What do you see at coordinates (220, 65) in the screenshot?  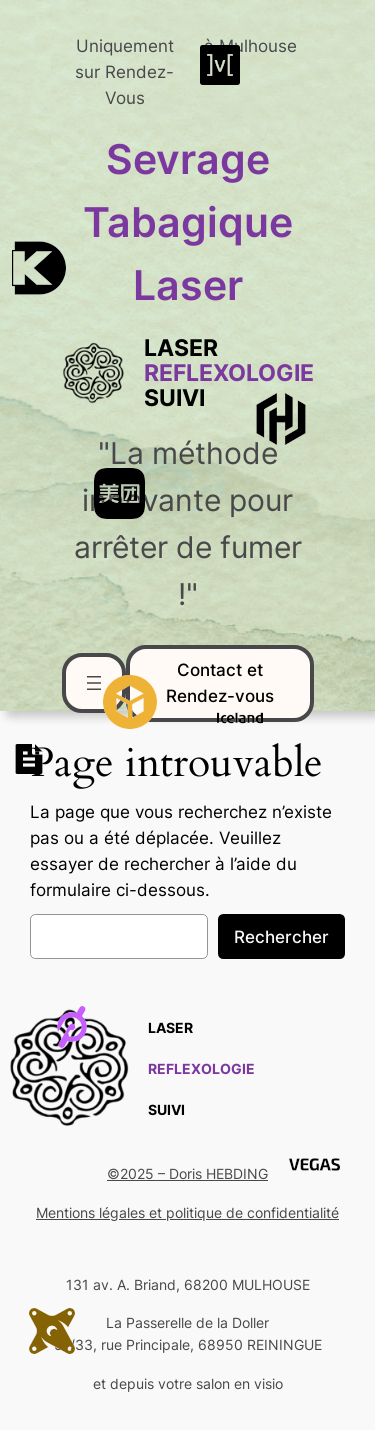 I see `MobX state management library logo` at bounding box center [220, 65].